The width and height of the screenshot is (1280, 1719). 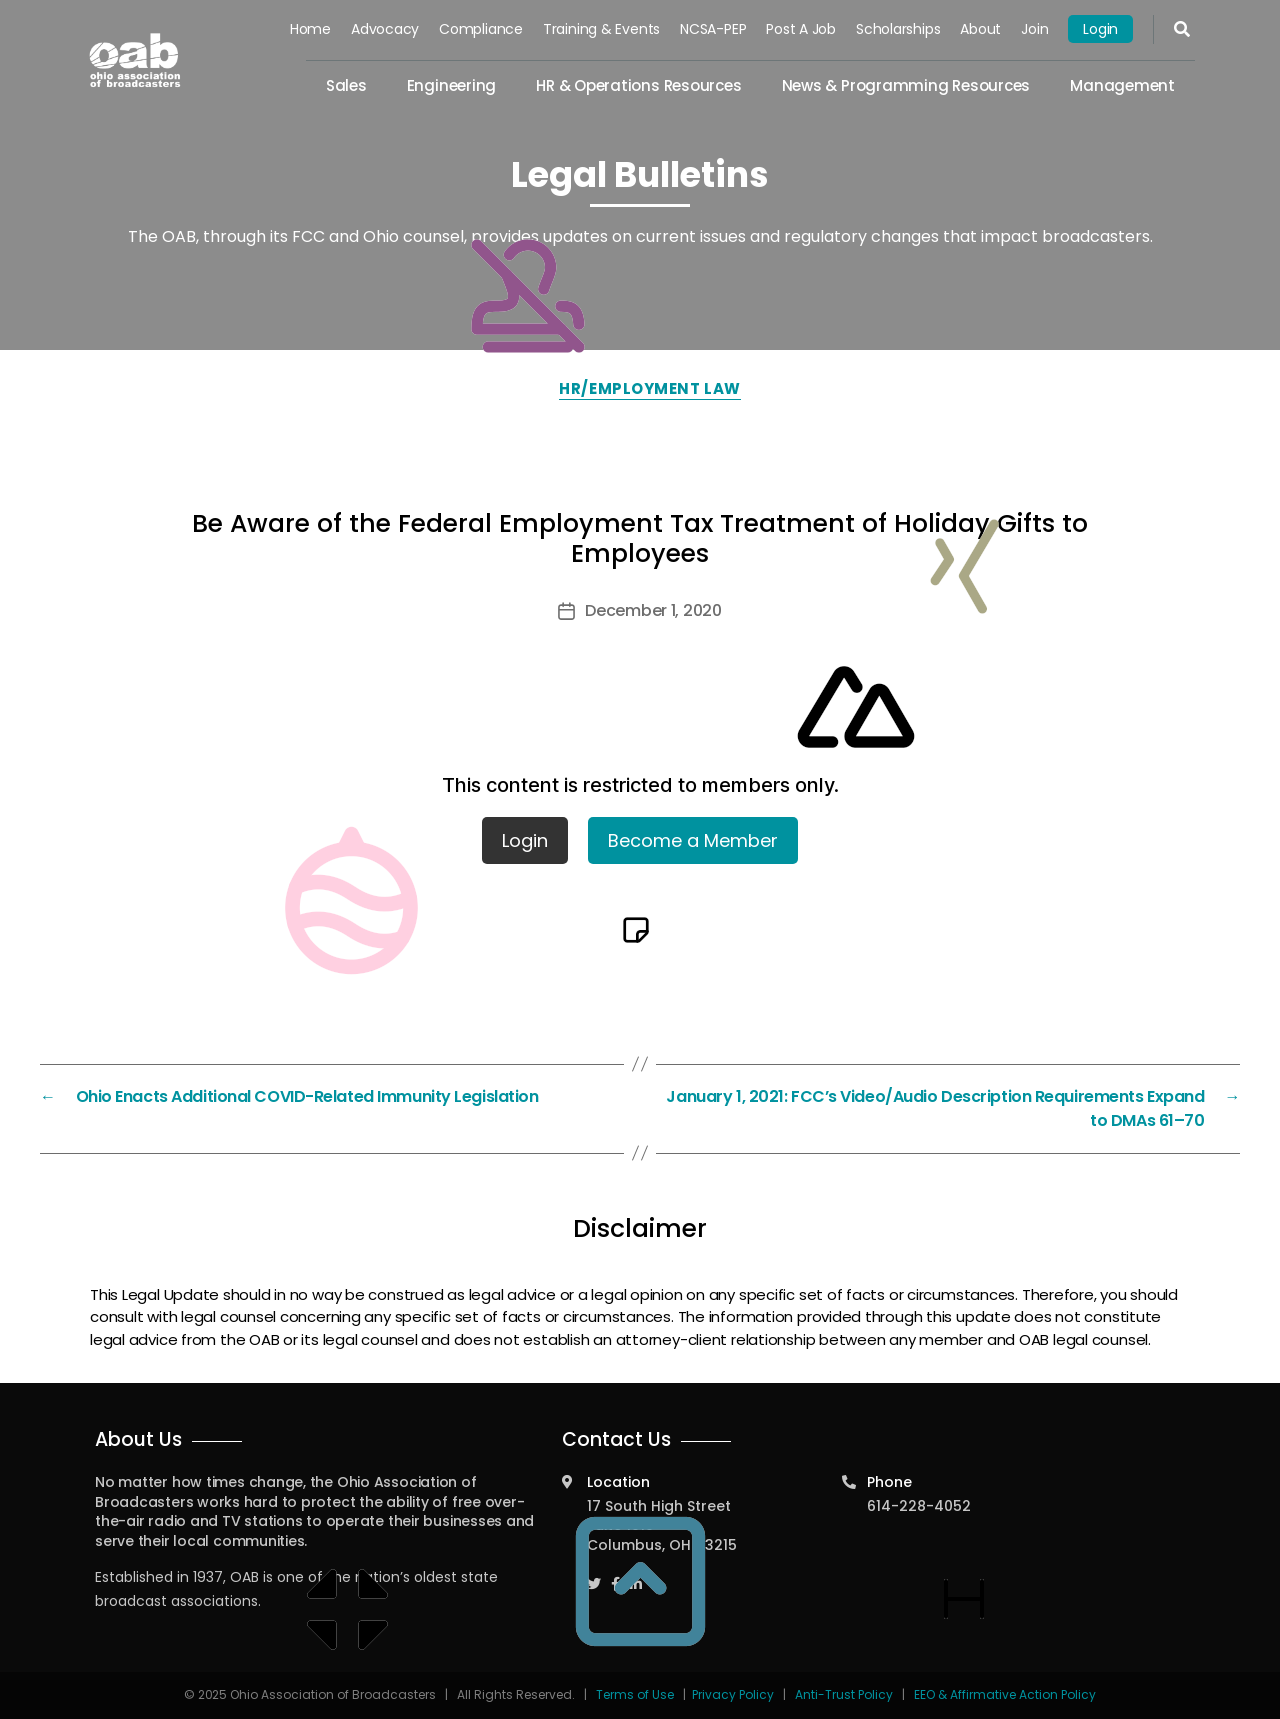 I want to click on apply heading text formatting, so click(x=964, y=1599).